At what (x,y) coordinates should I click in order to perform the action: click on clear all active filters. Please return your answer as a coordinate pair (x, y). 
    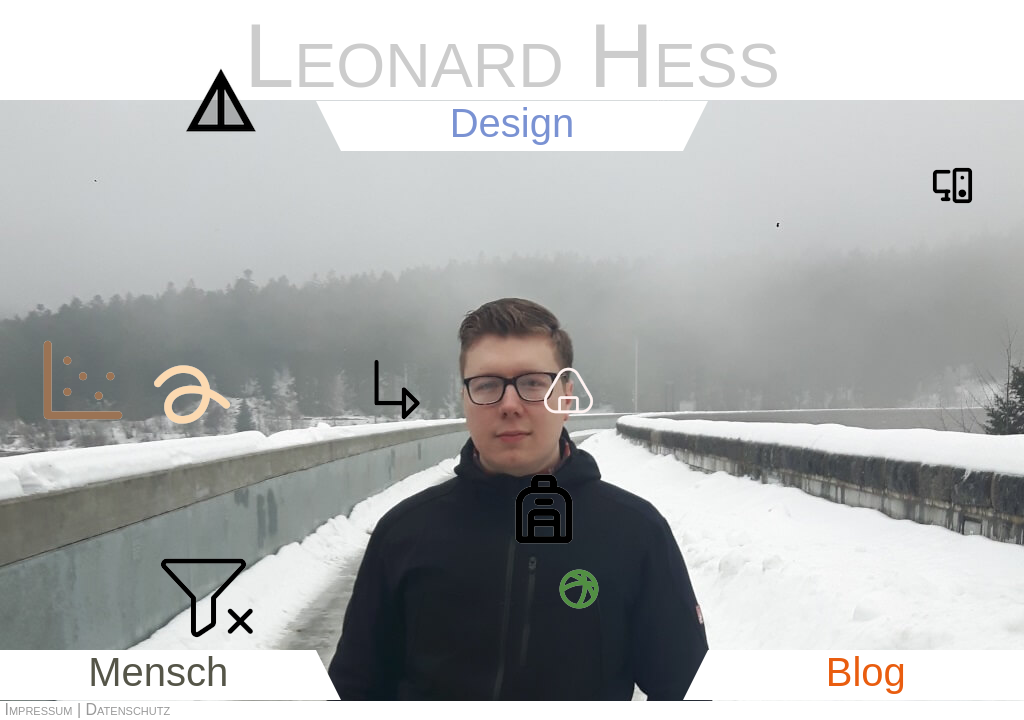
    Looking at the image, I should click on (203, 594).